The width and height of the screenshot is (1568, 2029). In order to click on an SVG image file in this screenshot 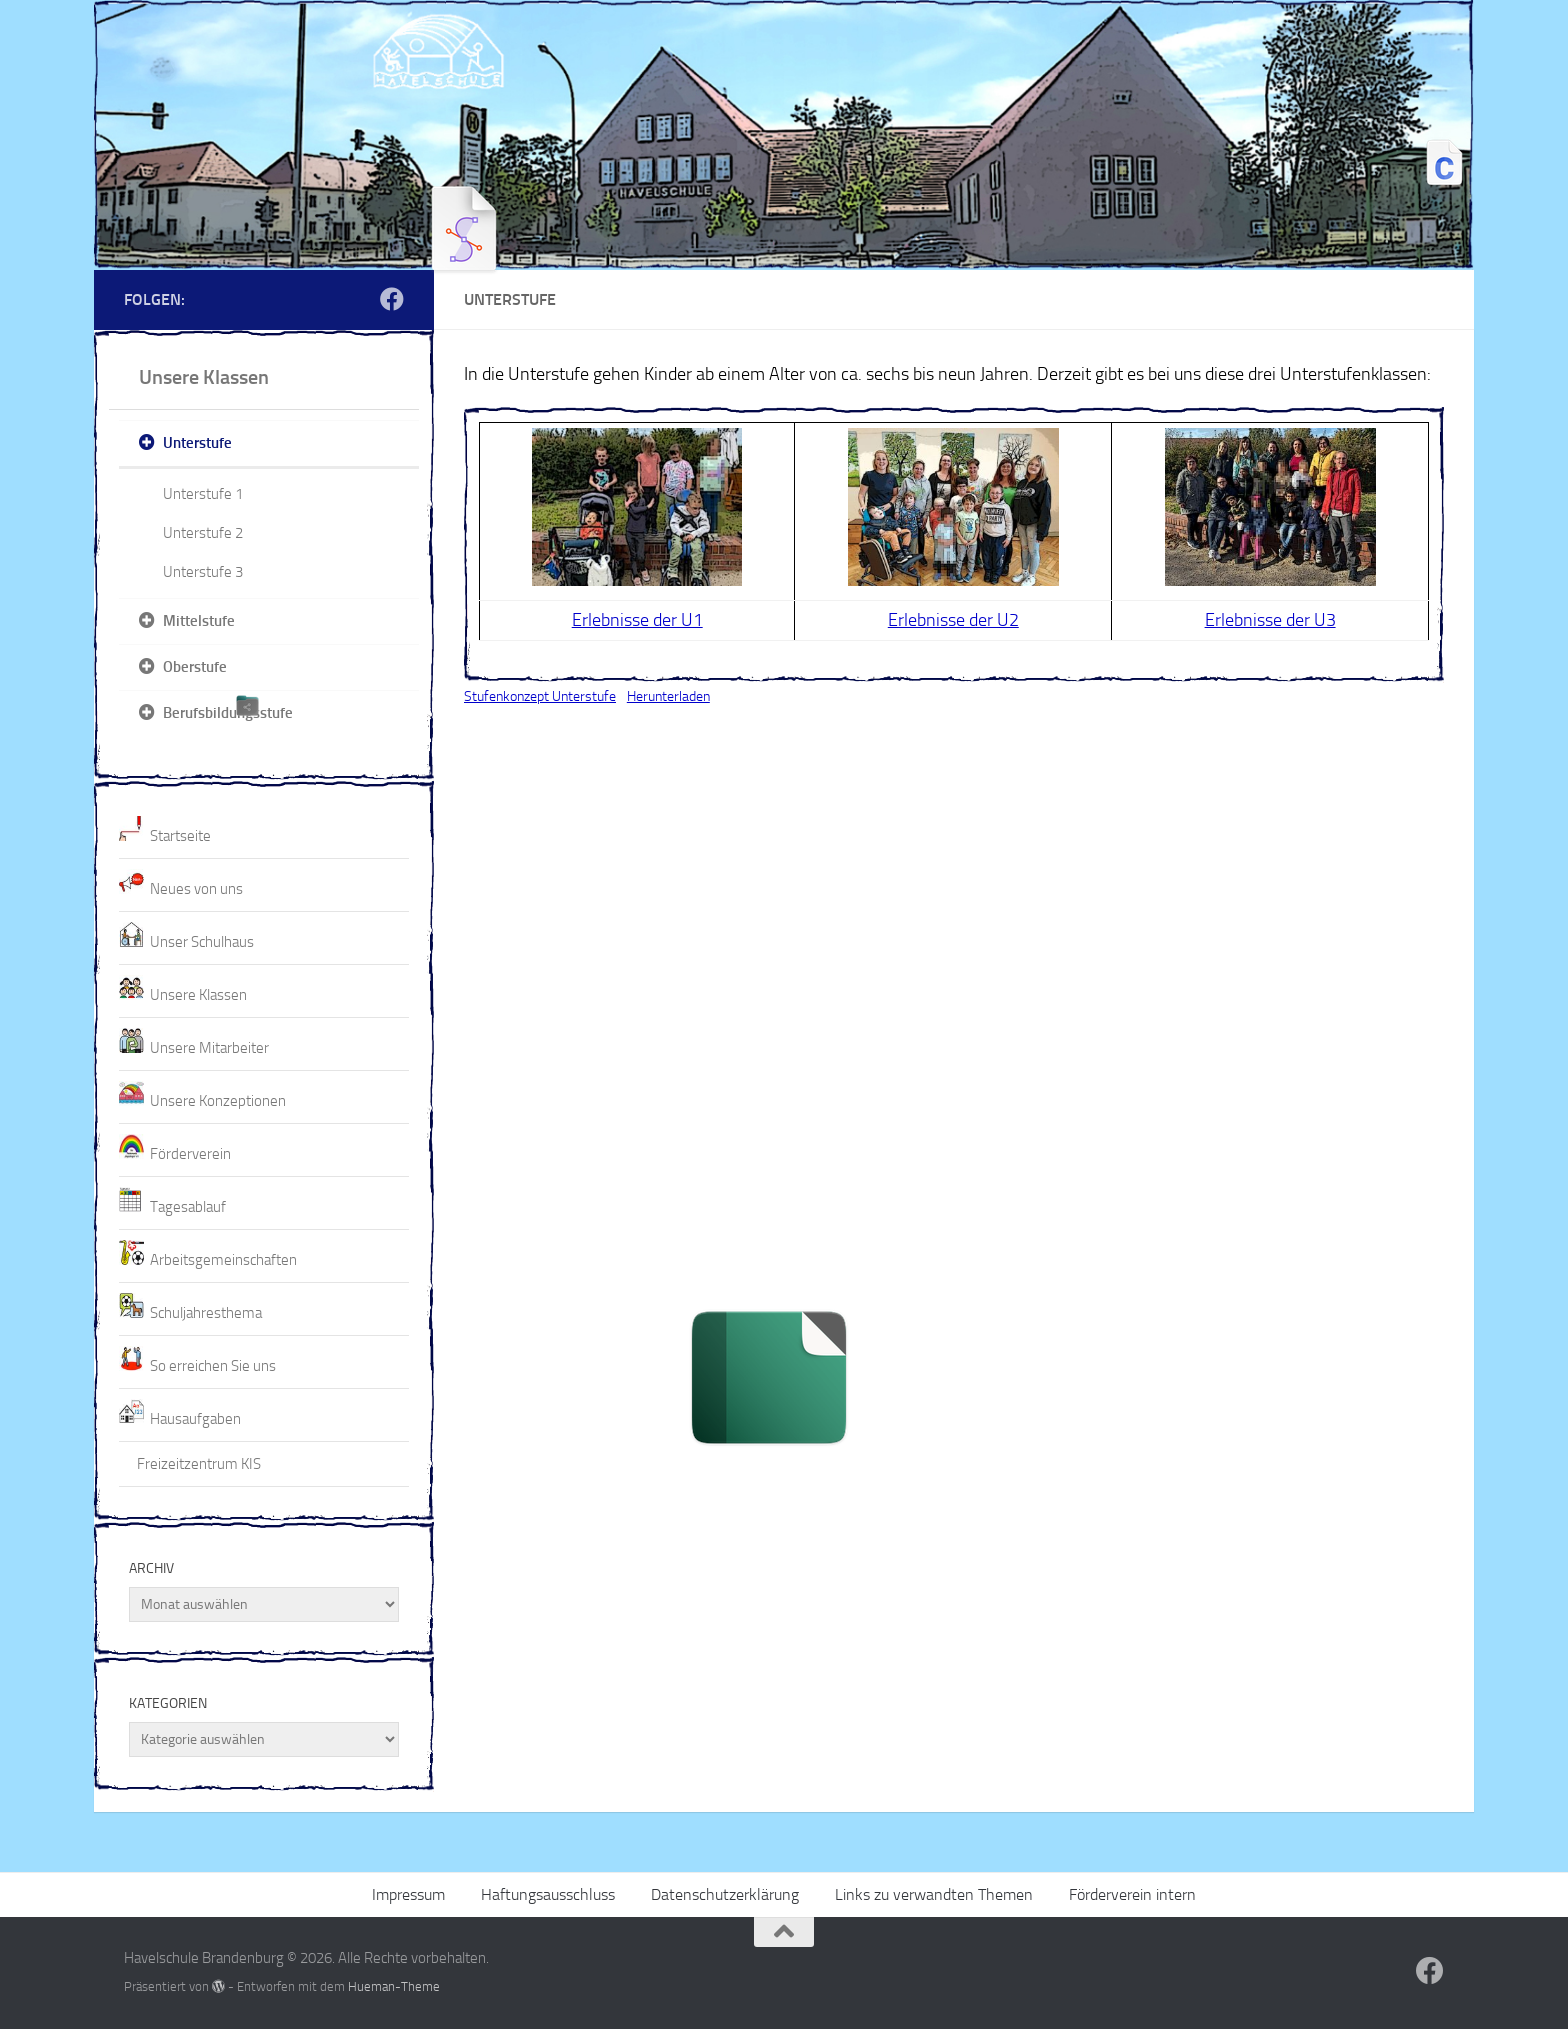, I will do `click(464, 230)`.